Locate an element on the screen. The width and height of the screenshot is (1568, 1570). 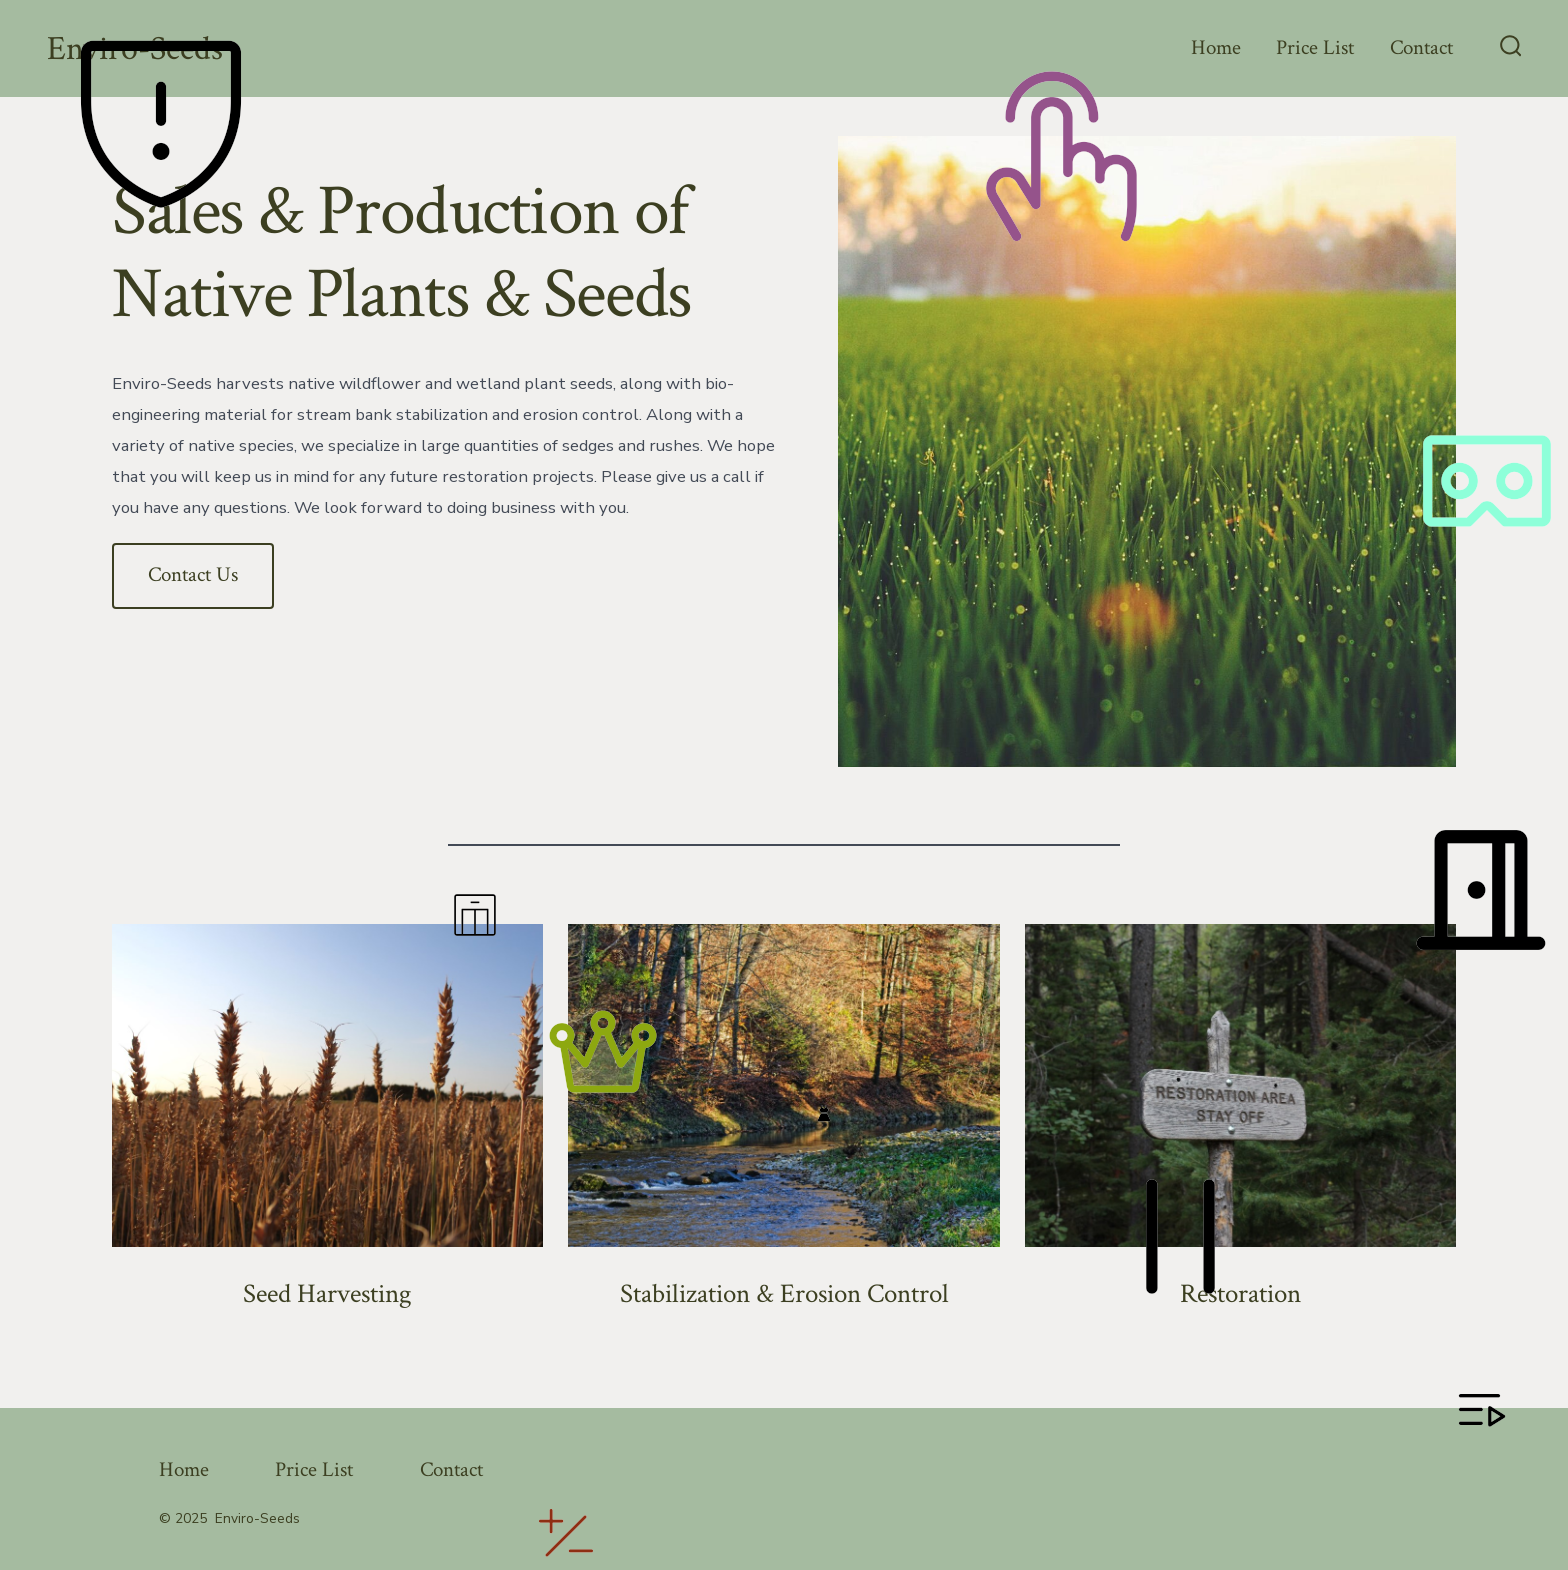
indicates premium or VIP membership status is located at coordinates (603, 1057).